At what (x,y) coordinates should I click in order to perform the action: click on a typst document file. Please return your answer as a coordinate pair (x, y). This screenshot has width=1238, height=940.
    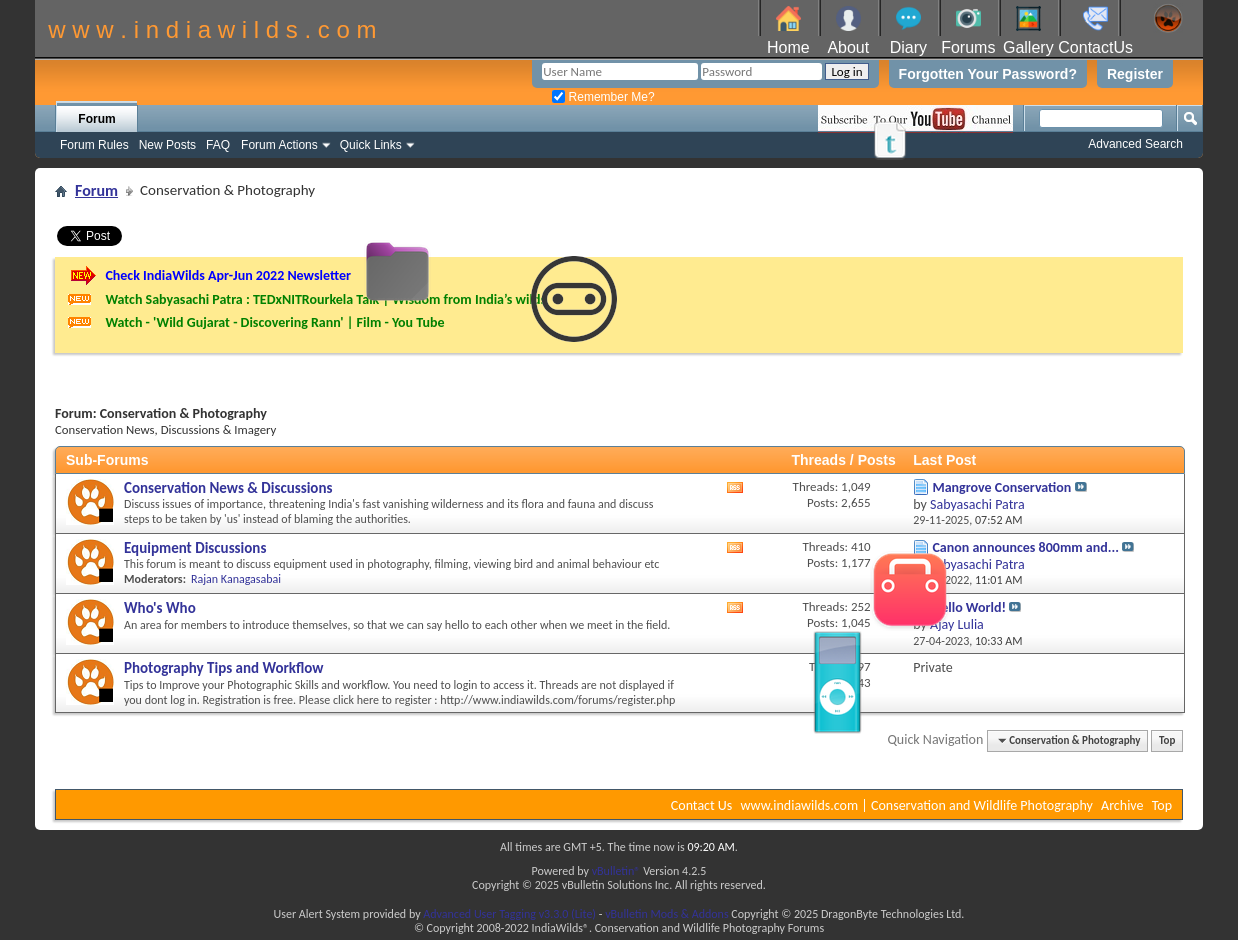
    Looking at the image, I should click on (890, 140).